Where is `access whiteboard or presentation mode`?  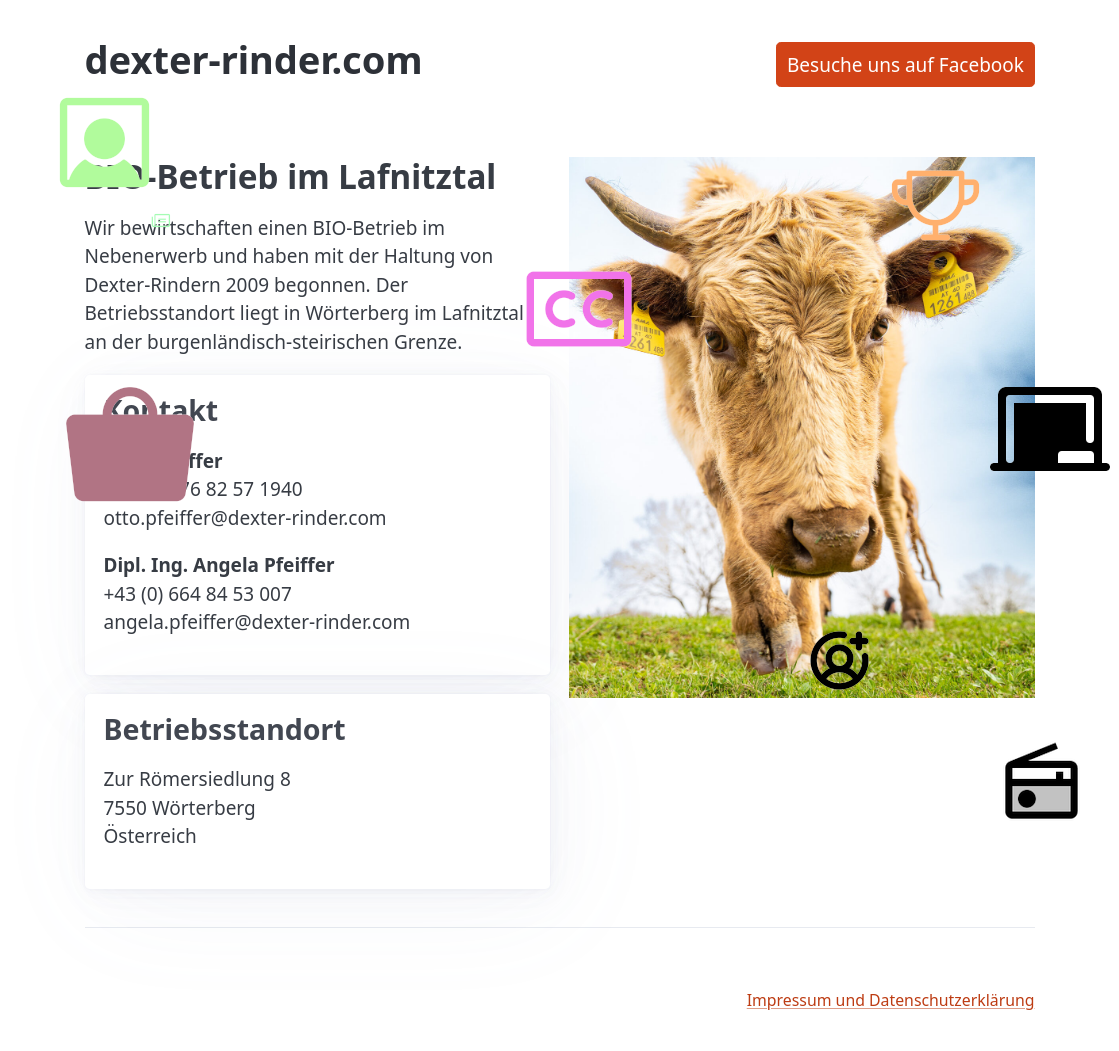
access whiteboard or presentation mode is located at coordinates (1050, 431).